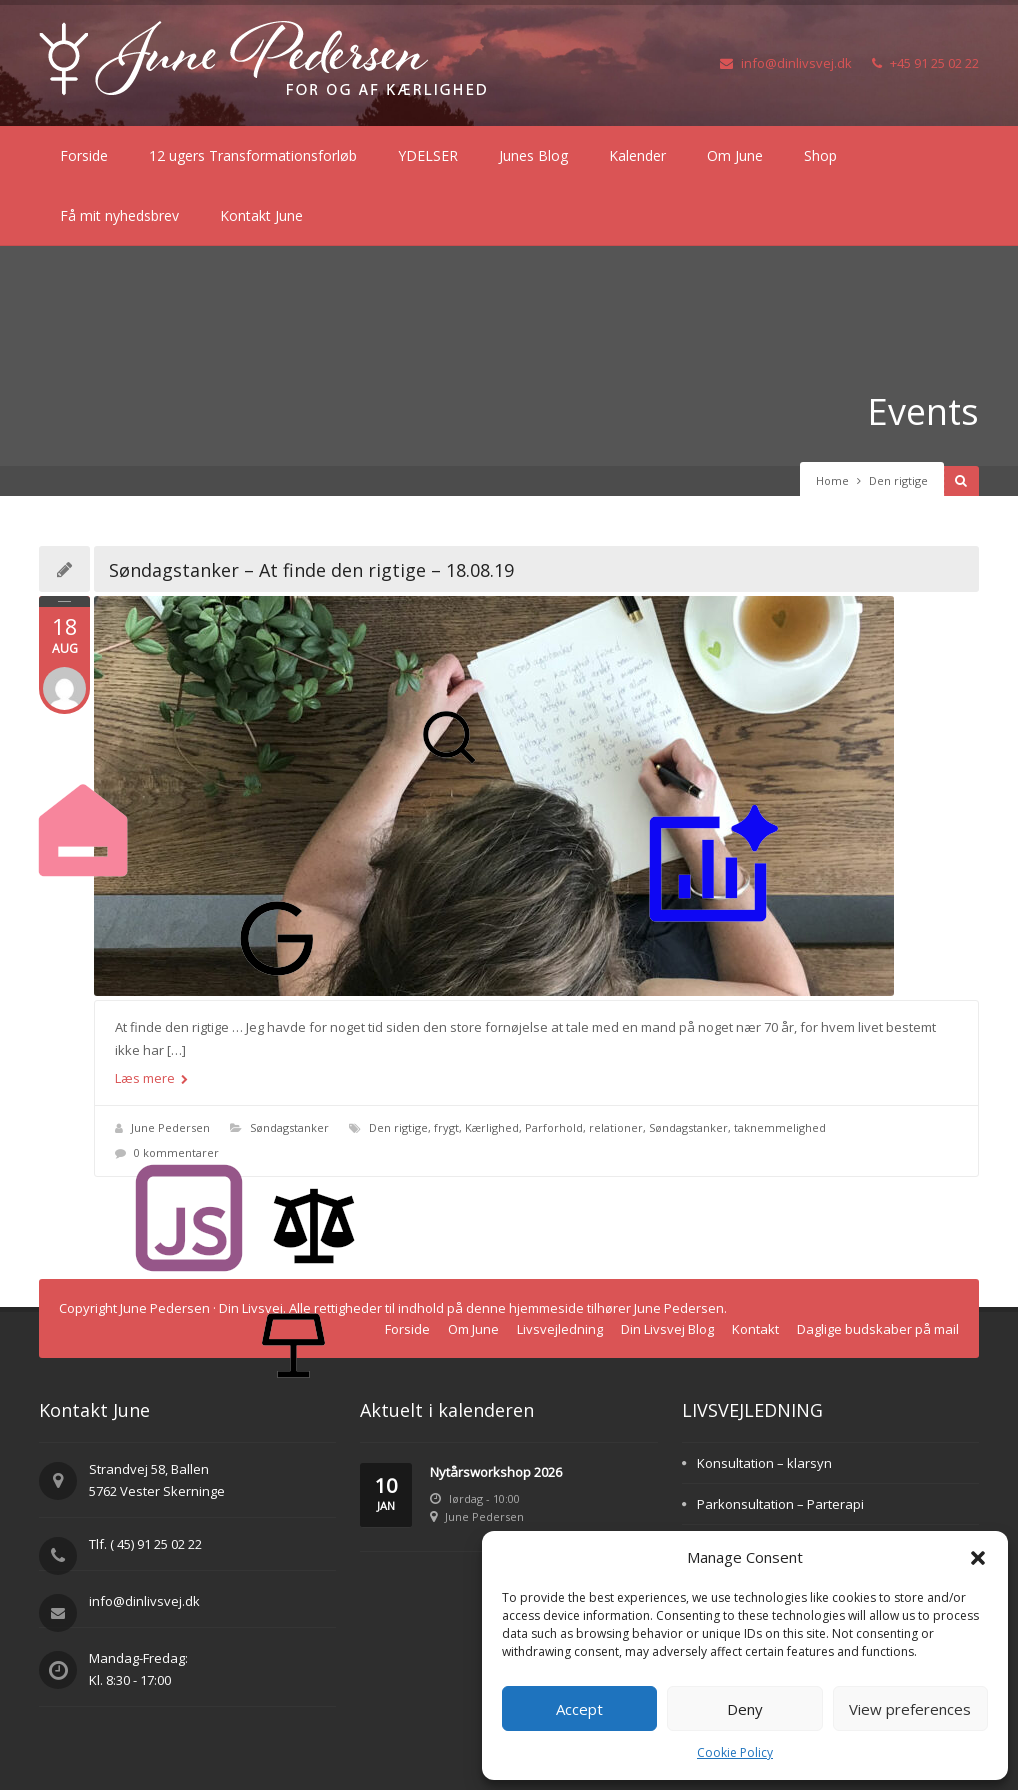 This screenshot has height=1790, width=1018. Describe the element at coordinates (449, 737) in the screenshot. I see `search for content or items` at that location.